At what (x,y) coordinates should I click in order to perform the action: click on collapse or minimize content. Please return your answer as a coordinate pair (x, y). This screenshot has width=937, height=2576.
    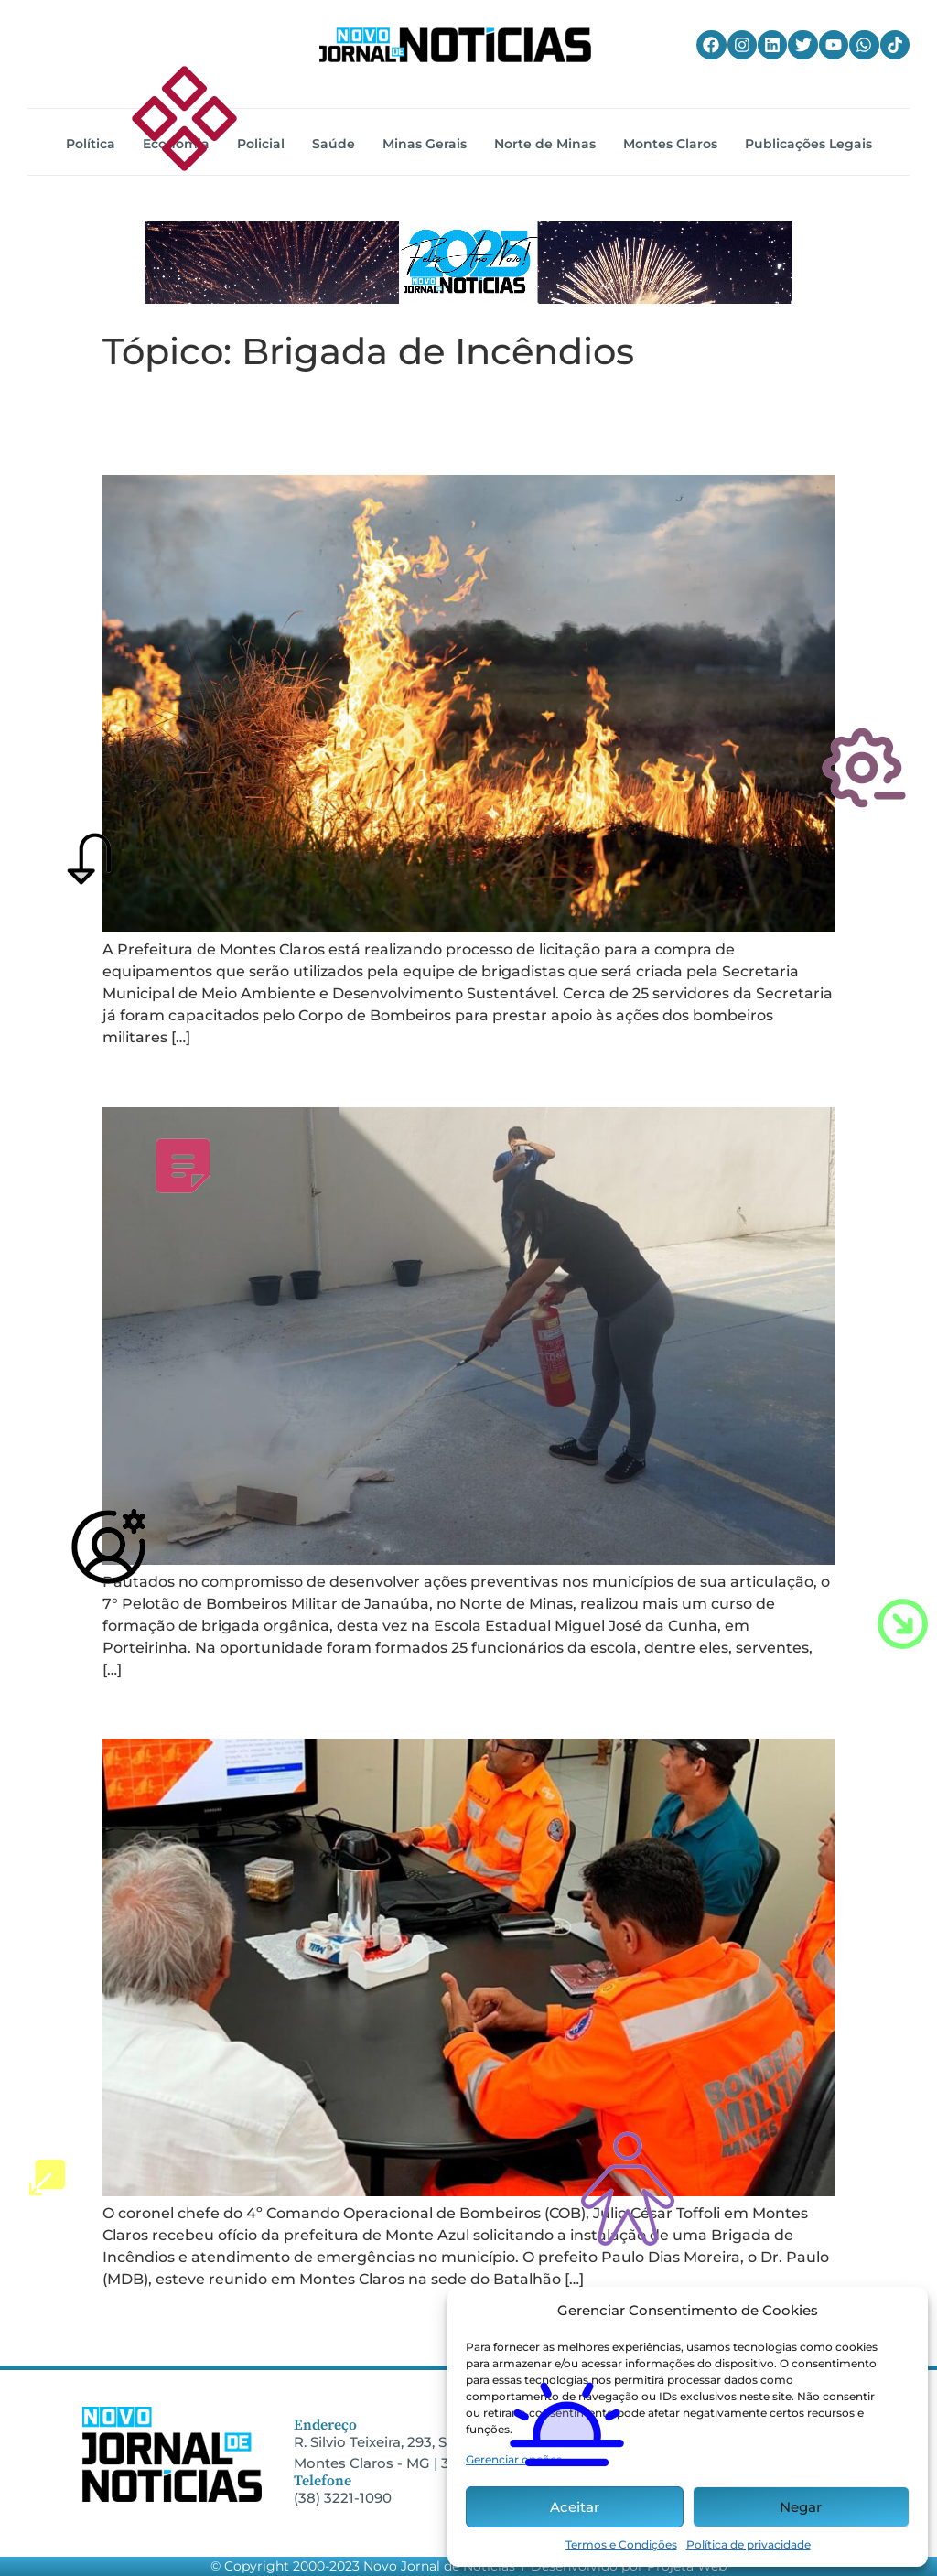
    Looking at the image, I should click on (47, 2177).